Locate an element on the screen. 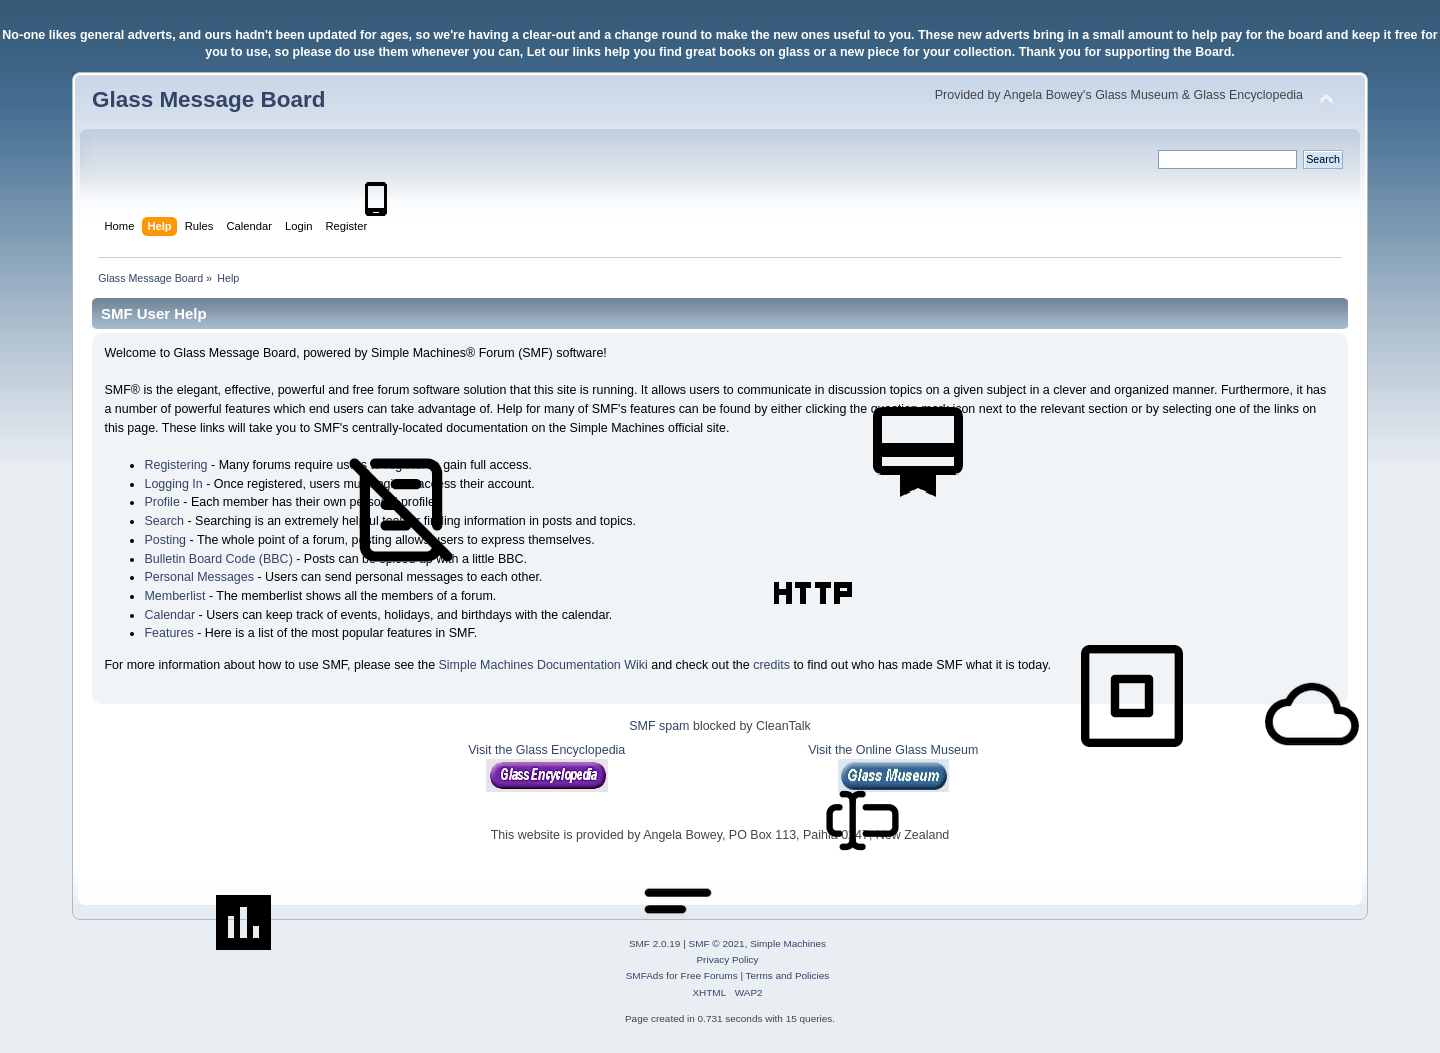 The height and width of the screenshot is (1053, 1440). access mobile device settings is located at coordinates (376, 199).